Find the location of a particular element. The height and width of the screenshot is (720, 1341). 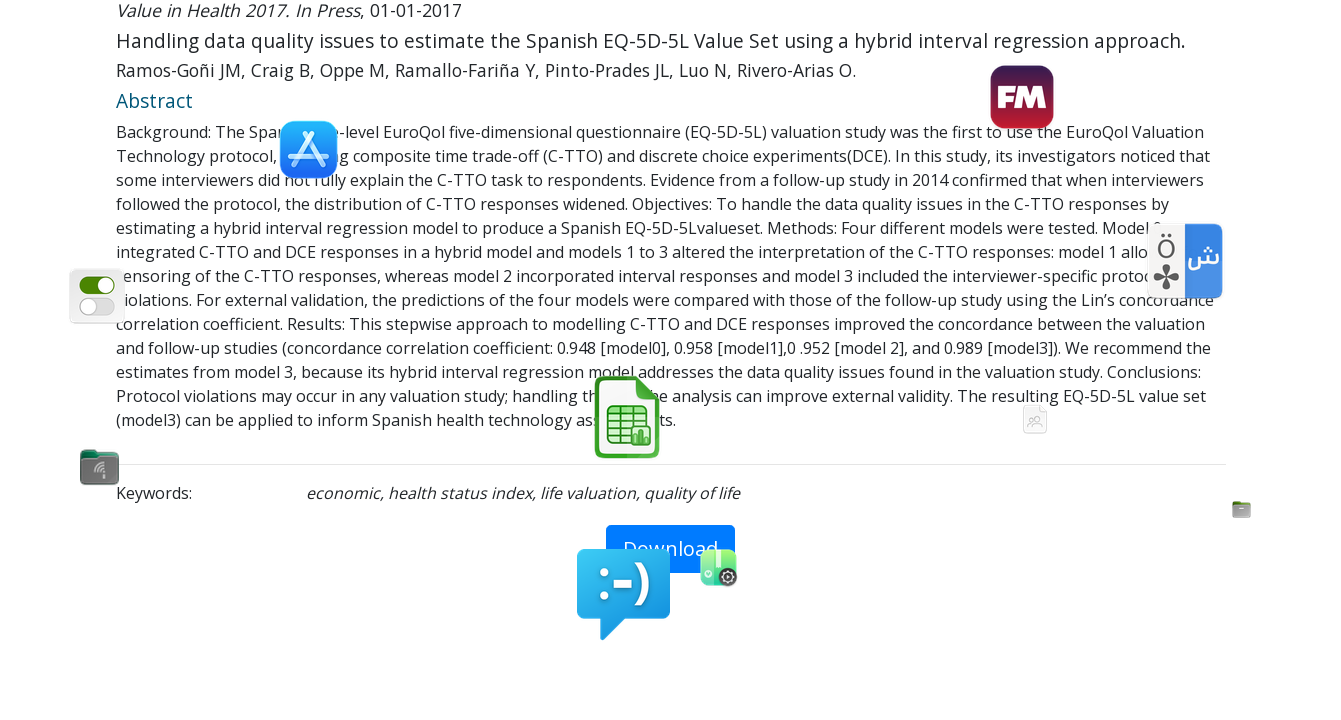

open the character map application is located at coordinates (1185, 261).